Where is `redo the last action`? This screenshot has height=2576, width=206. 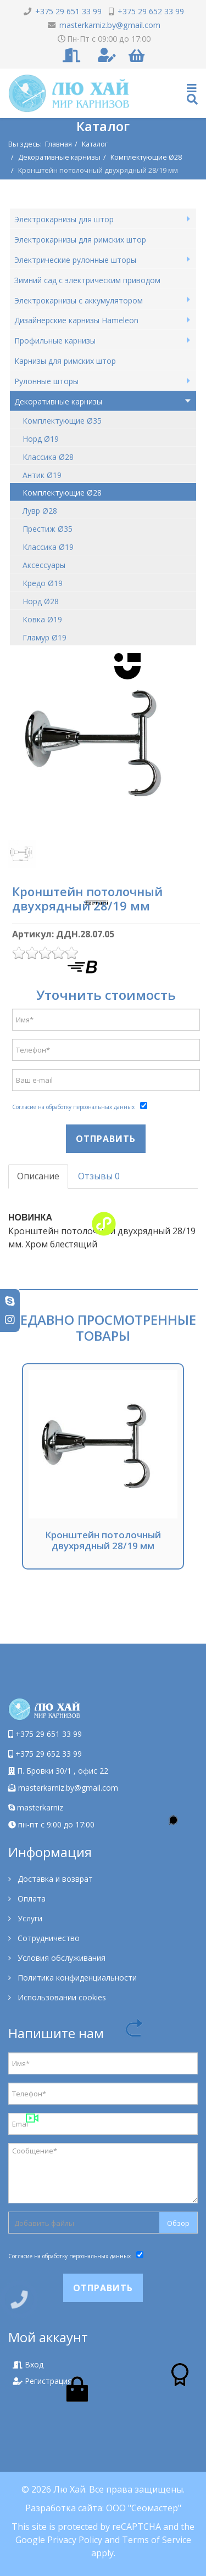 redo the last action is located at coordinates (133, 2028).